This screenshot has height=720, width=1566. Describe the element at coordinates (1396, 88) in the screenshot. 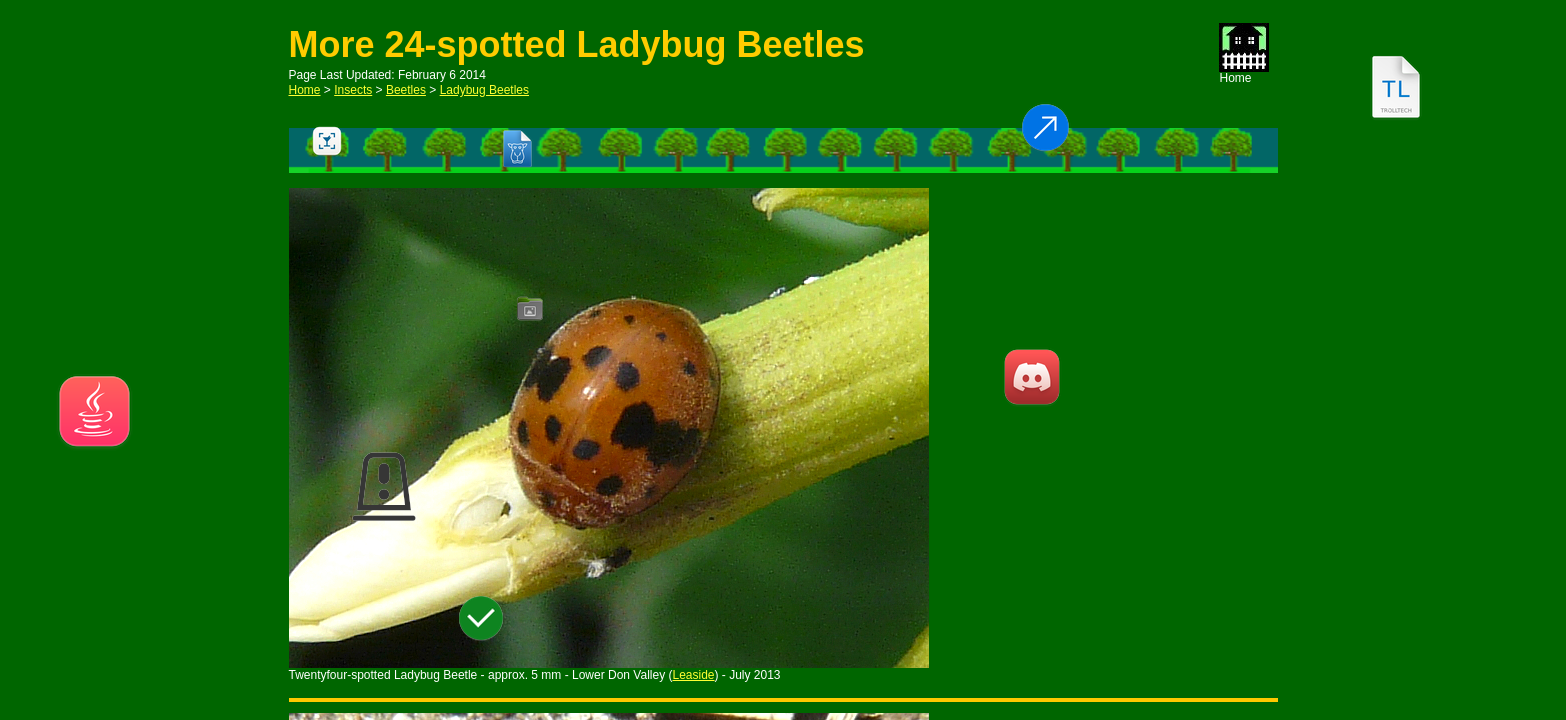

I see `a Qt Linguist translation file` at that location.